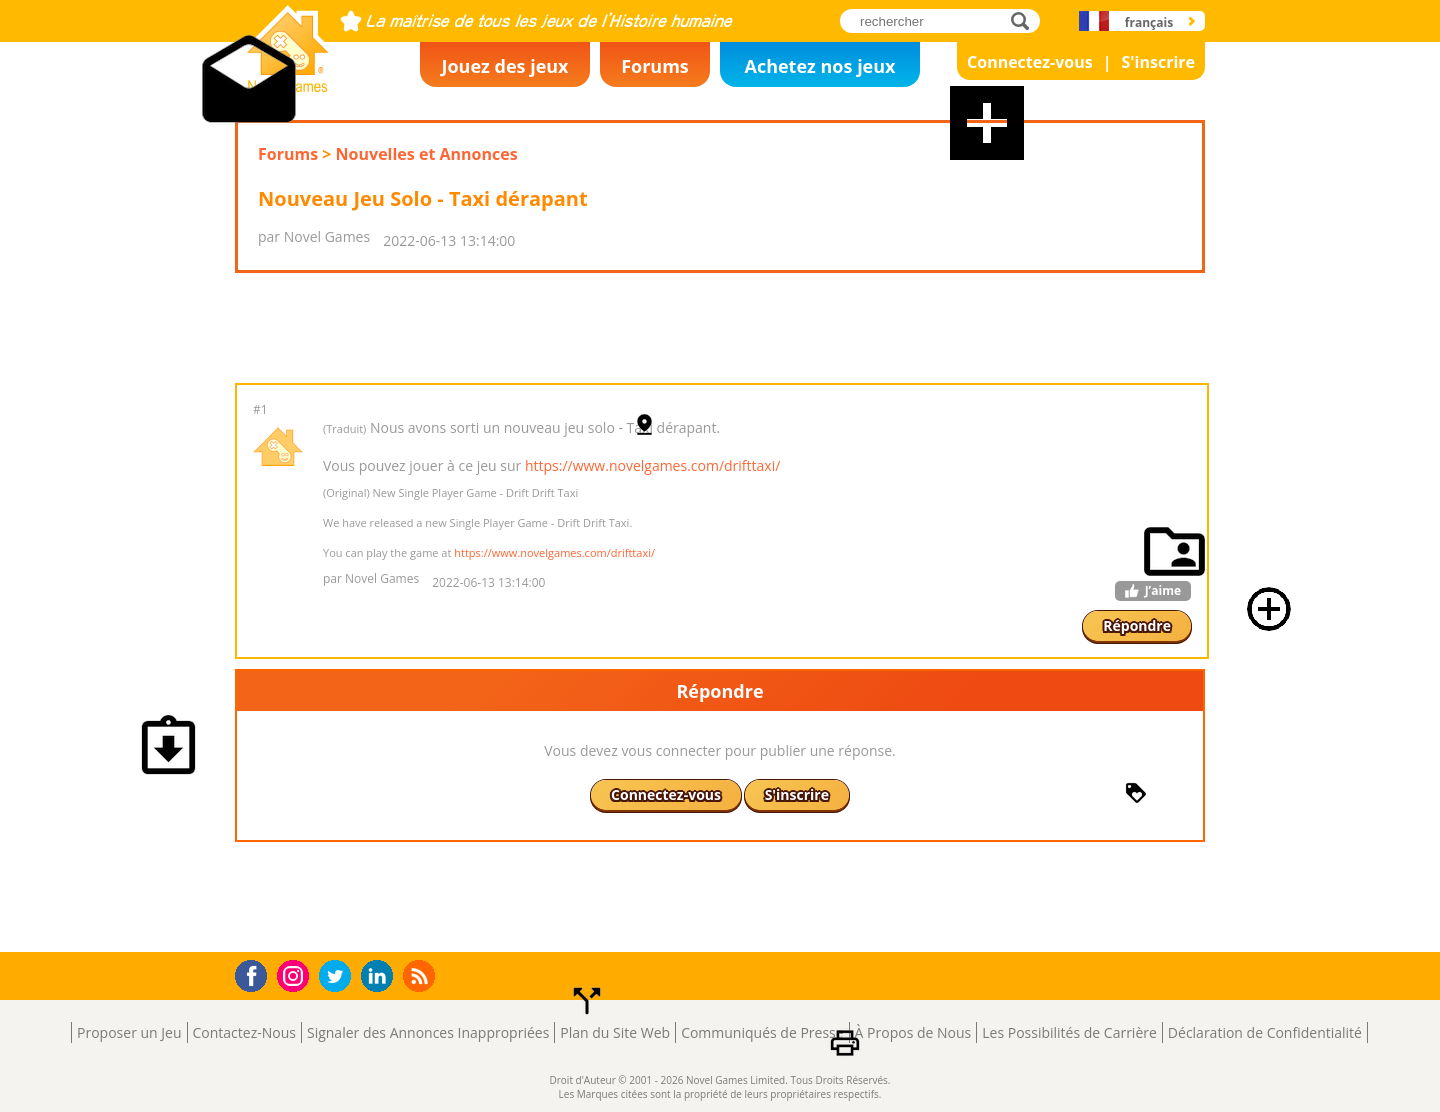 This screenshot has width=1440, height=1112. I want to click on drop a pin to mark a location, so click(644, 424).